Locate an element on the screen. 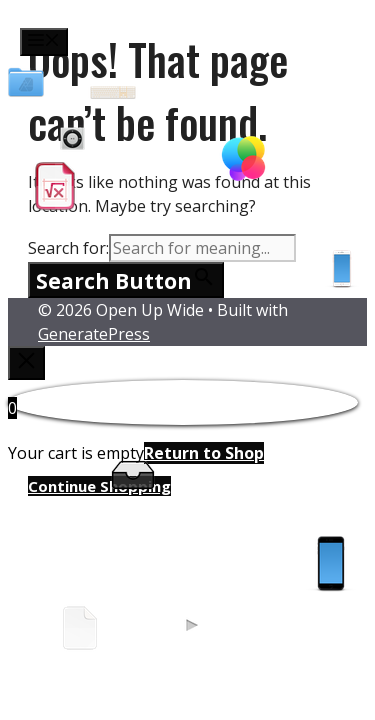 This screenshot has height=720, width=375. iPod shuffle device icon is located at coordinates (72, 138).